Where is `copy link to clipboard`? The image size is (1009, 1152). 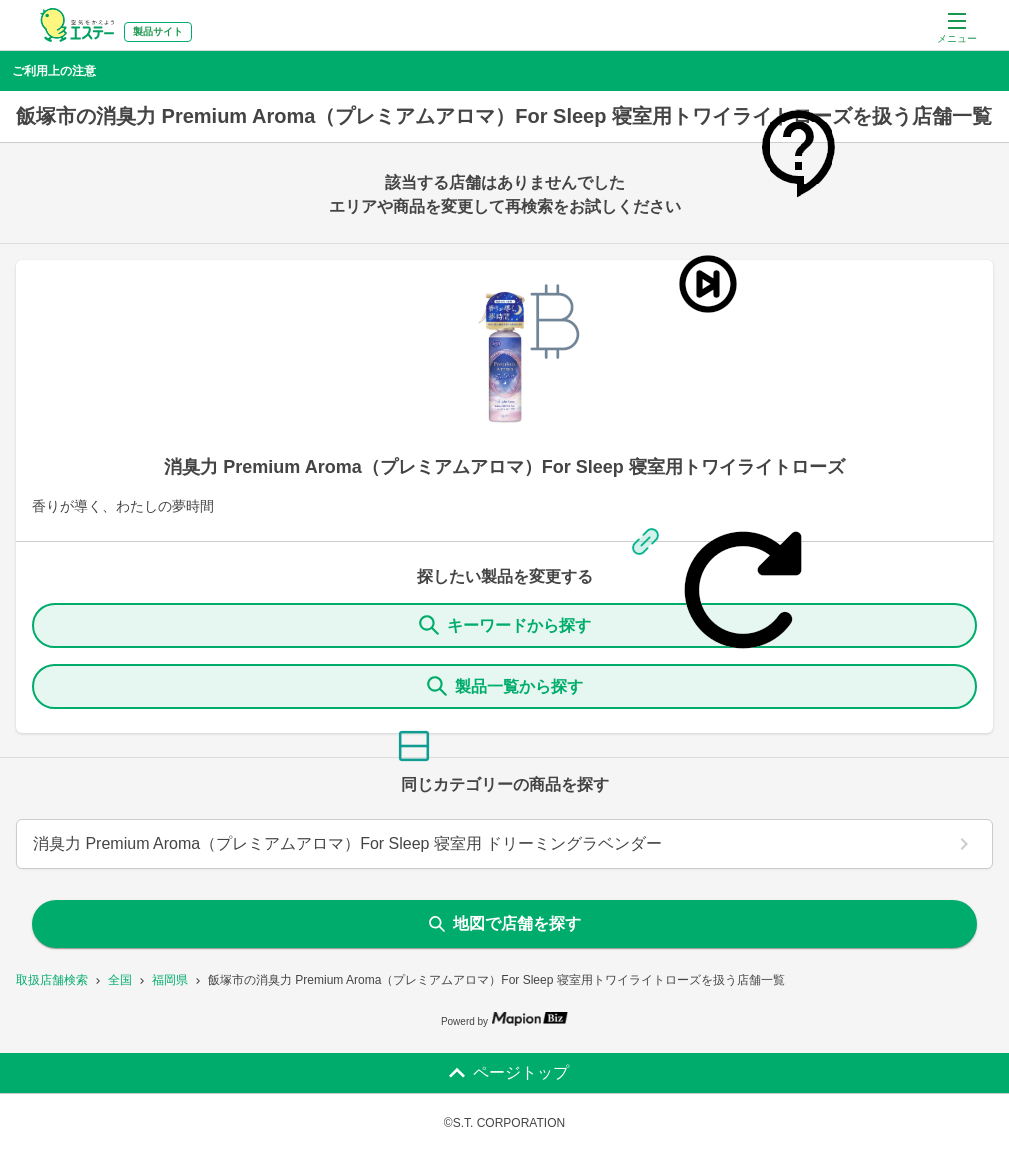 copy link to clipboard is located at coordinates (645, 541).